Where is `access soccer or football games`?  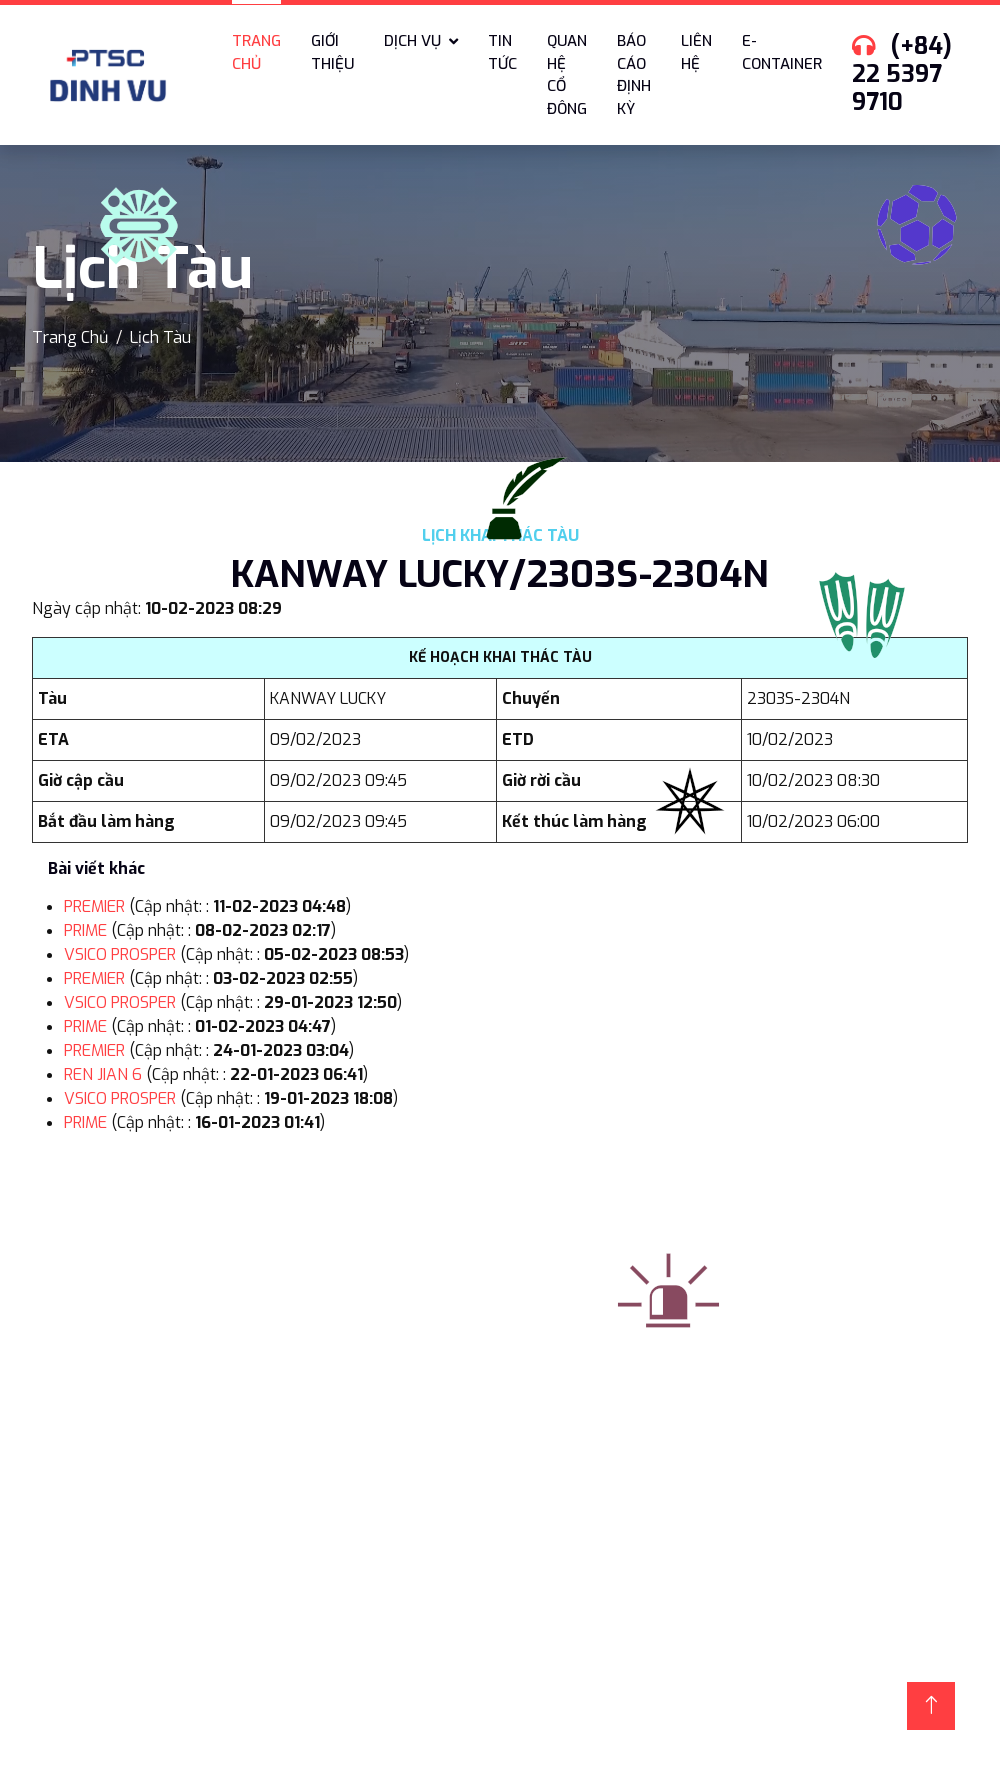
access soccer or football games is located at coordinates (917, 224).